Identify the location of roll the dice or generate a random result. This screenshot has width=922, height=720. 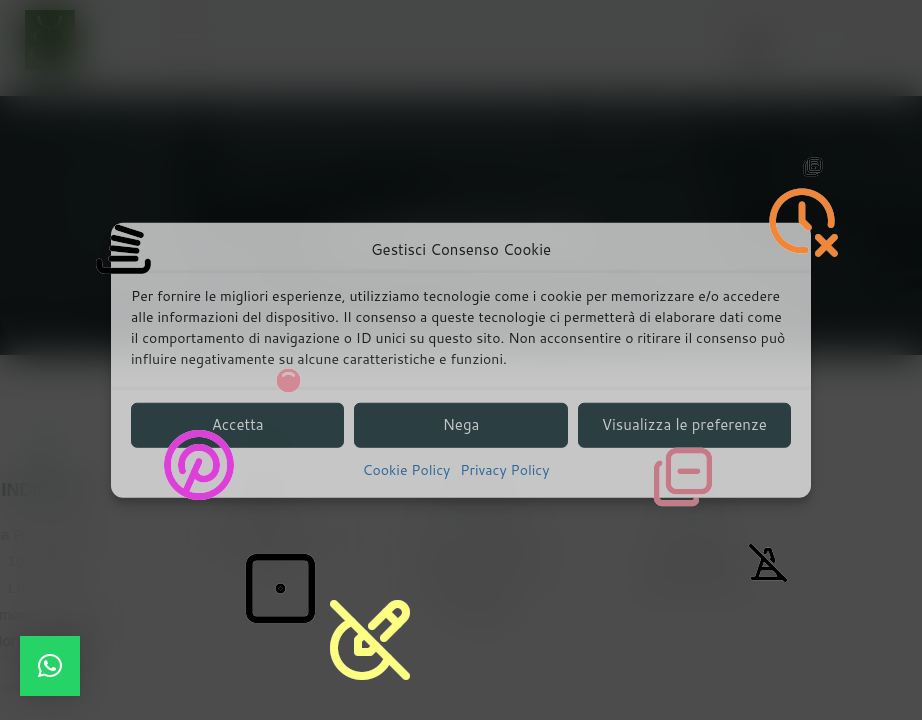
(280, 588).